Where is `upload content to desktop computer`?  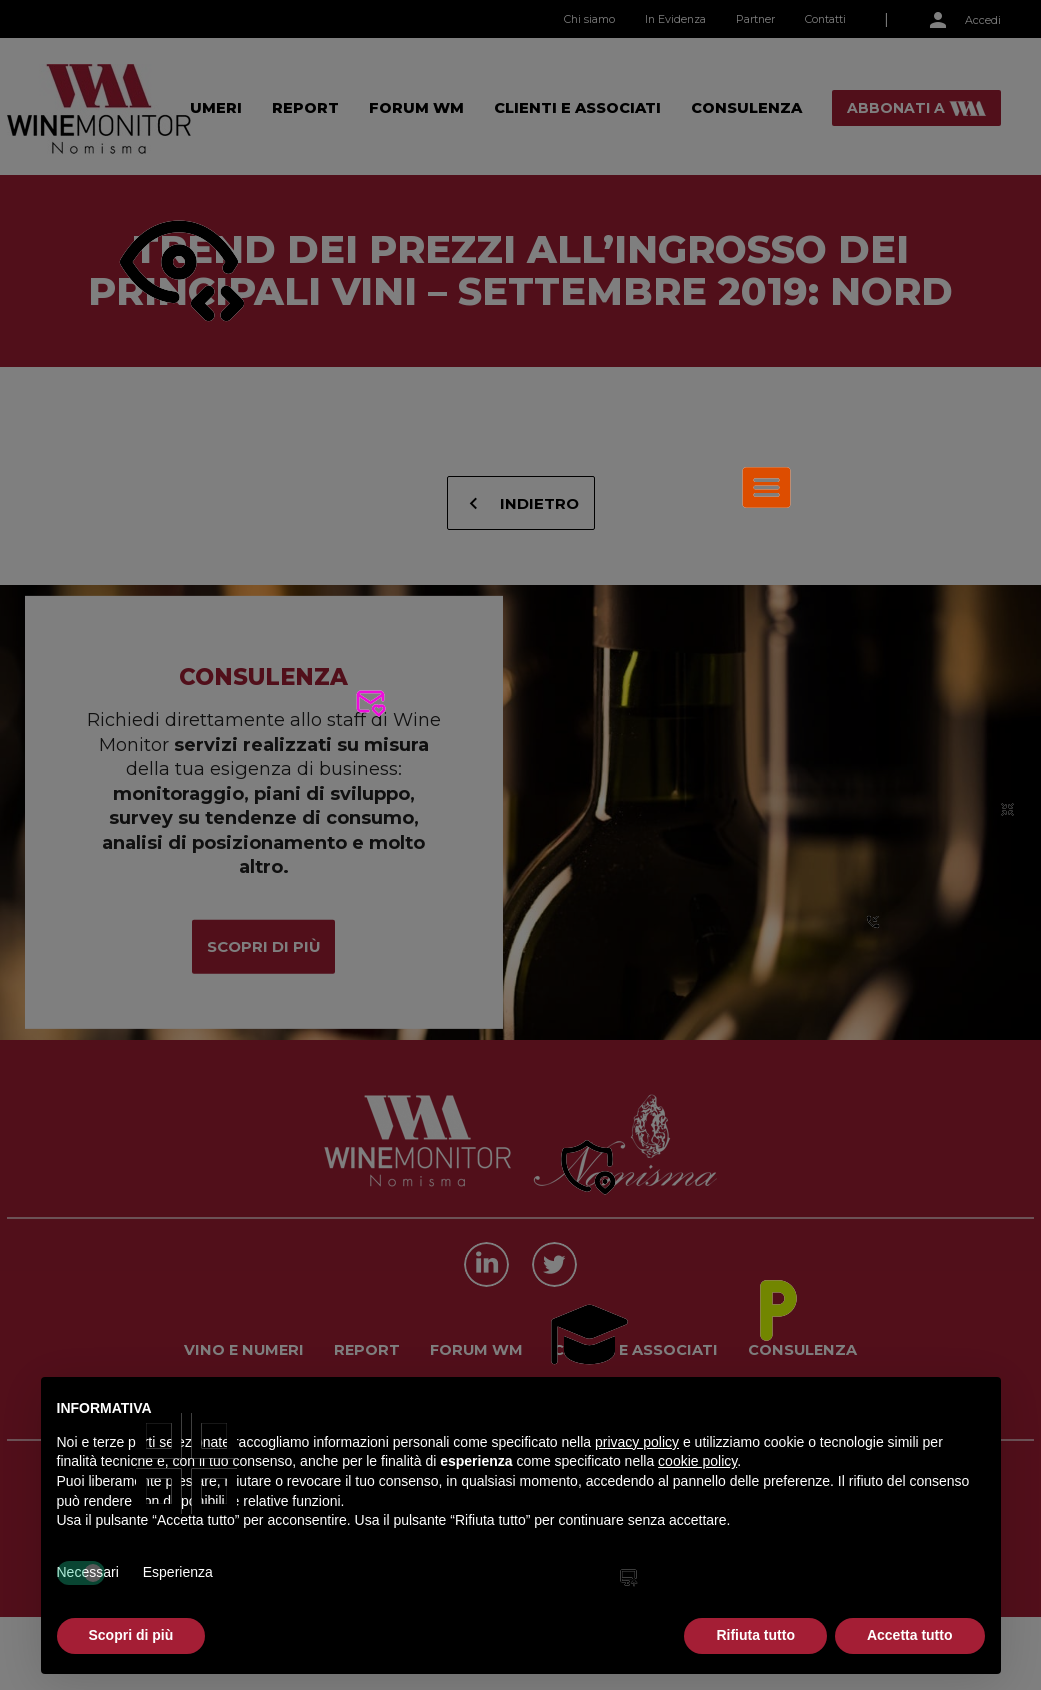
upload content to desktop computer is located at coordinates (628, 1577).